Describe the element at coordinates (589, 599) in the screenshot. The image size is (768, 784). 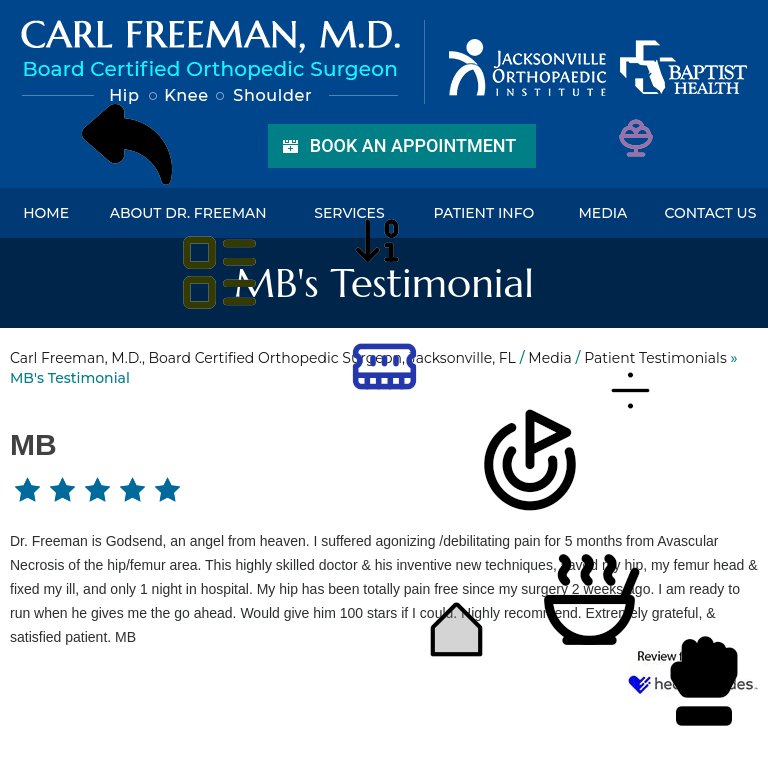
I see `browse soup or hot food options` at that location.